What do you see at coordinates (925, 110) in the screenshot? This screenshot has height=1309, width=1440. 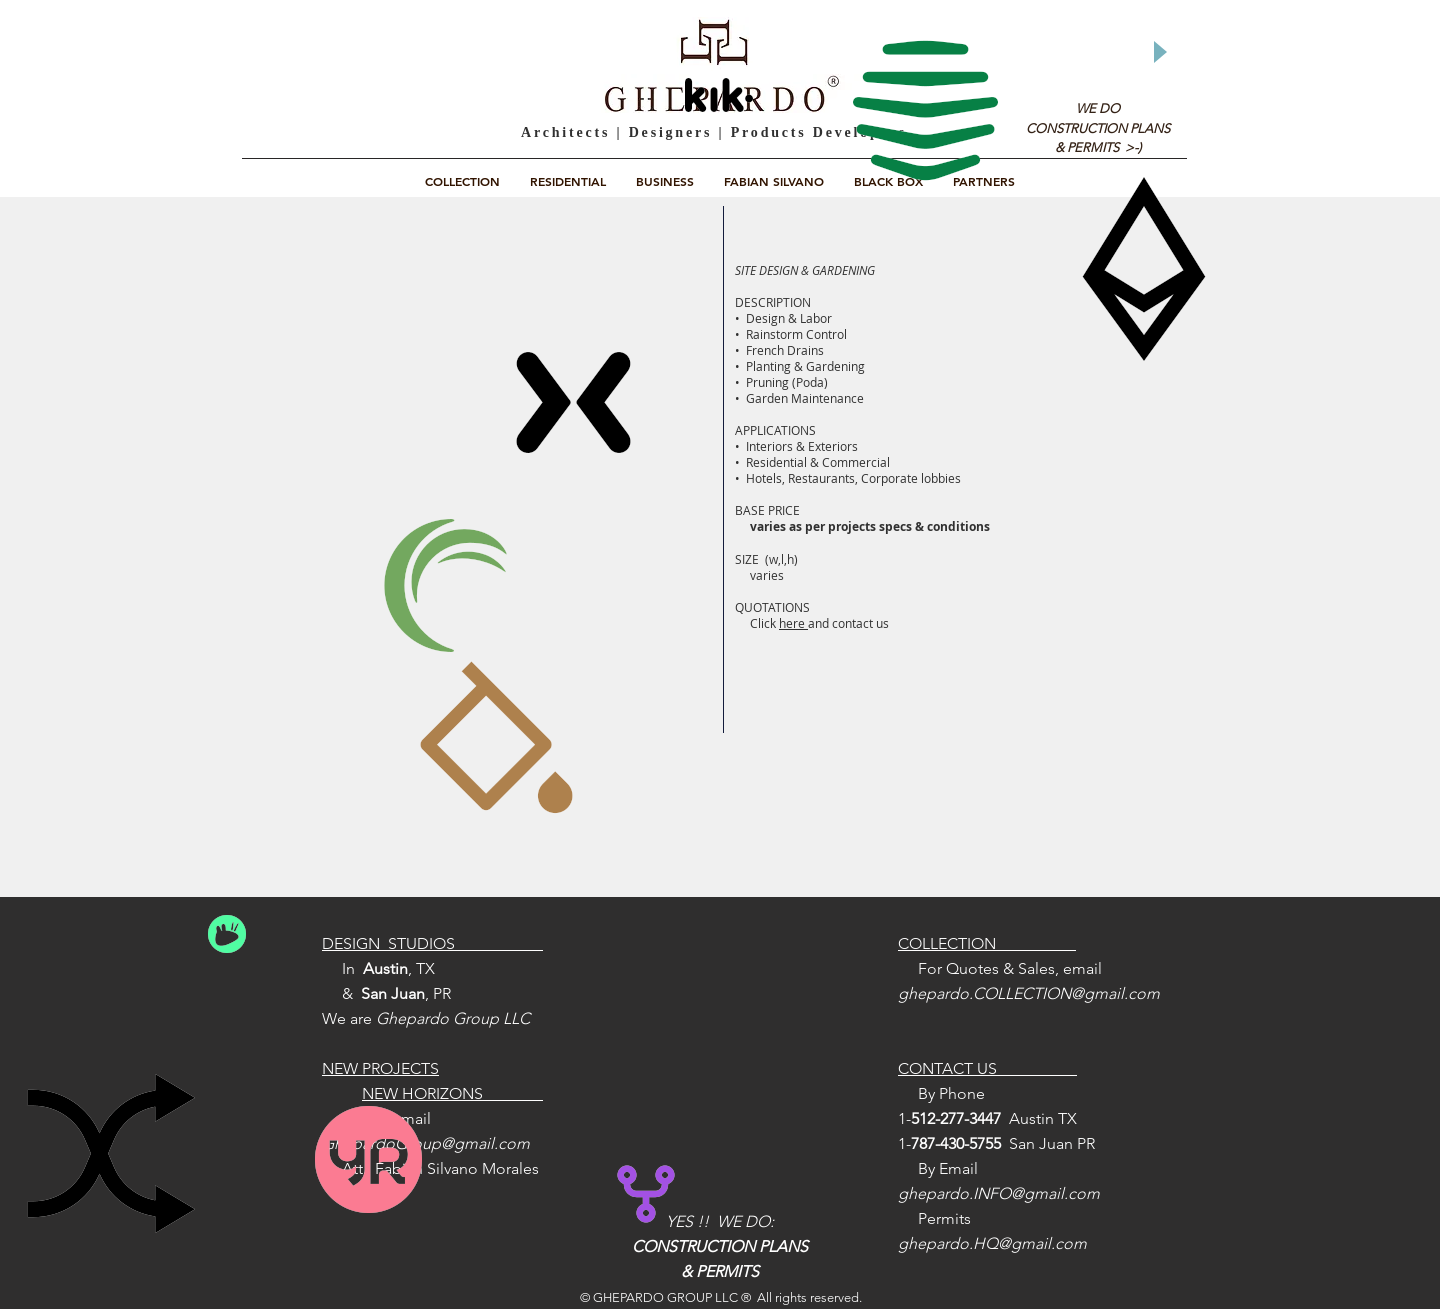 I see `open the Hive app` at bounding box center [925, 110].